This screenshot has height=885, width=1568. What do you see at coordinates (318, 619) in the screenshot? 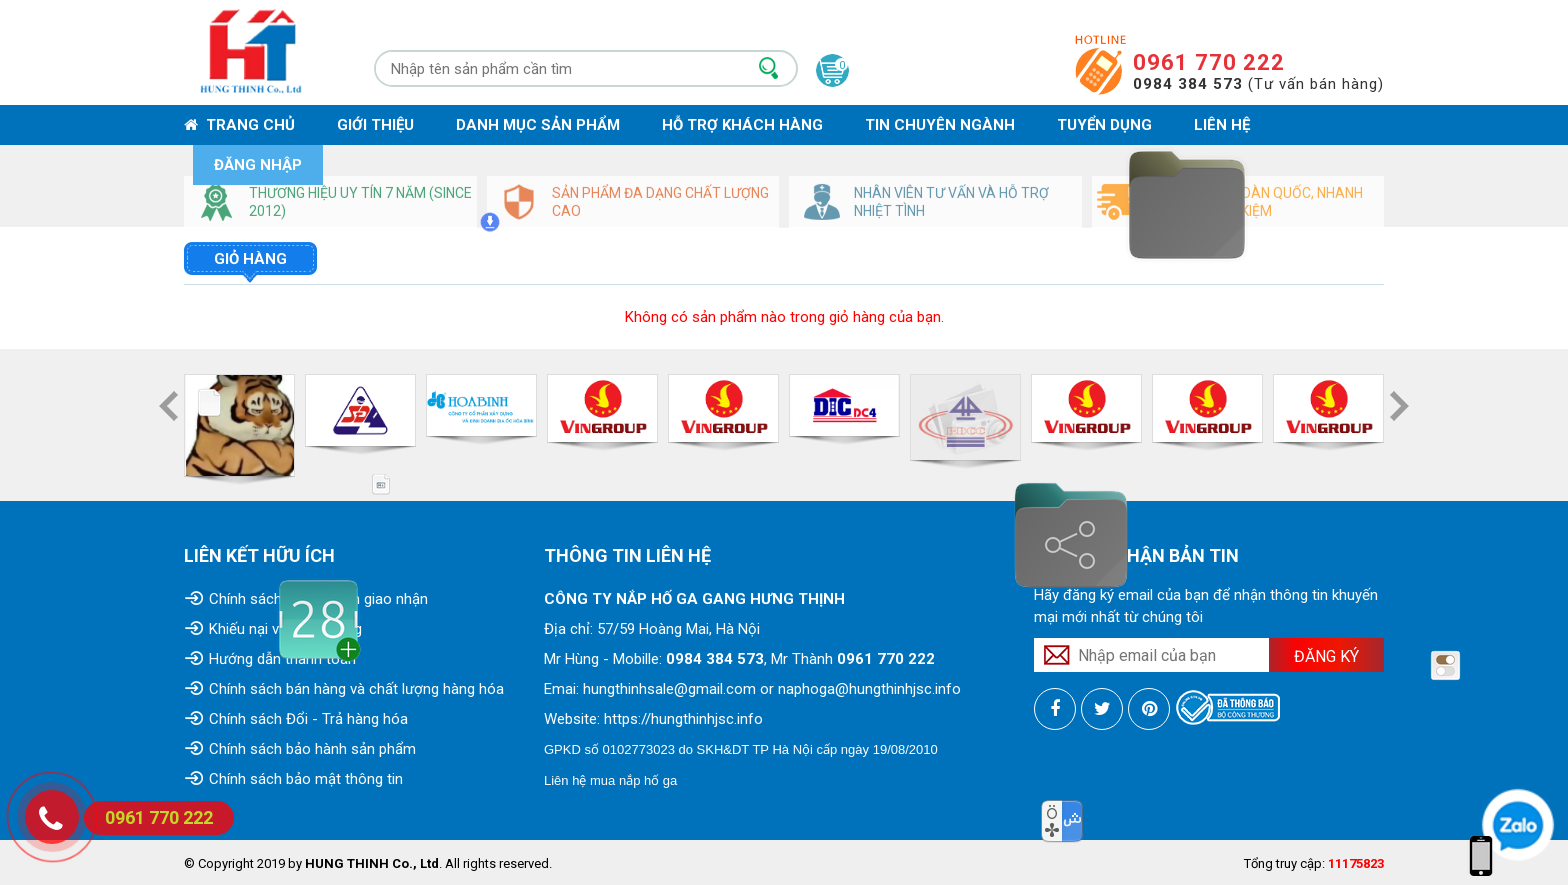
I see `create a new calendar appointment` at bounding box center [318, 619].